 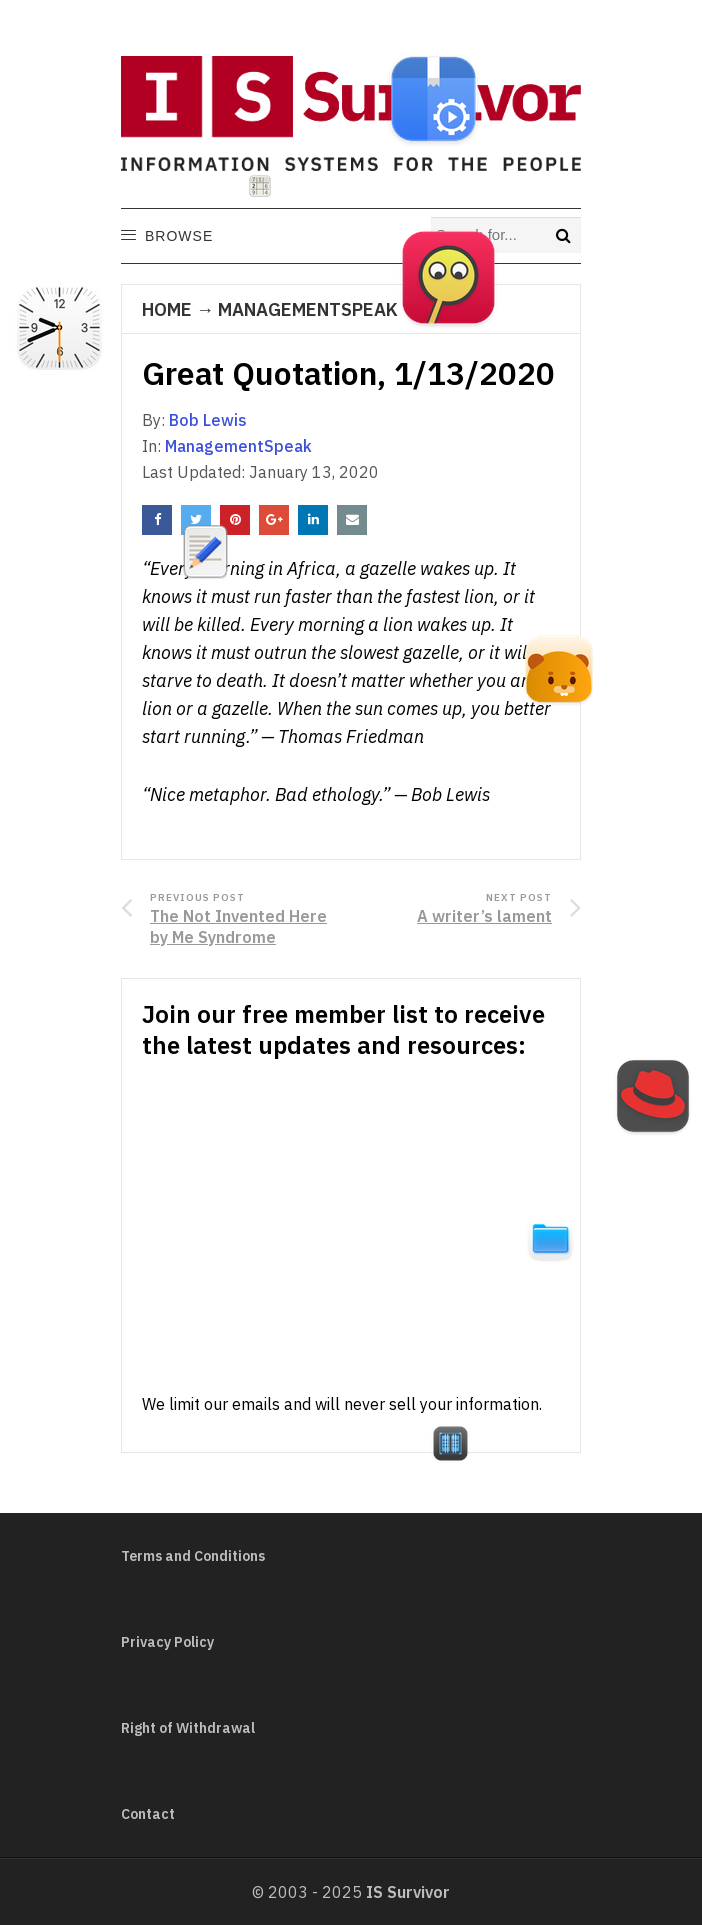 What do you see at coordinates (205, 551) in the screenshot?
I see `open text editor application` at bounding box center [205, 551].